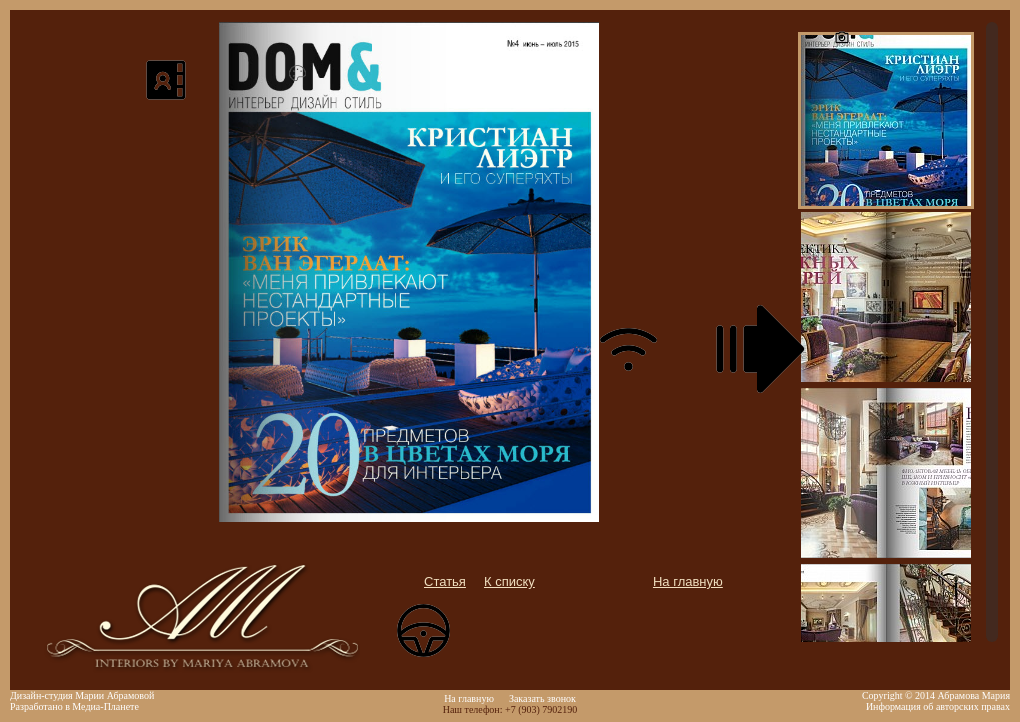 The height and width of the screenshot is (722, 1020). Describe the element at coordinates (757, 349) in the screenshot. I see `skip forward or advance multiple steps` at that location.